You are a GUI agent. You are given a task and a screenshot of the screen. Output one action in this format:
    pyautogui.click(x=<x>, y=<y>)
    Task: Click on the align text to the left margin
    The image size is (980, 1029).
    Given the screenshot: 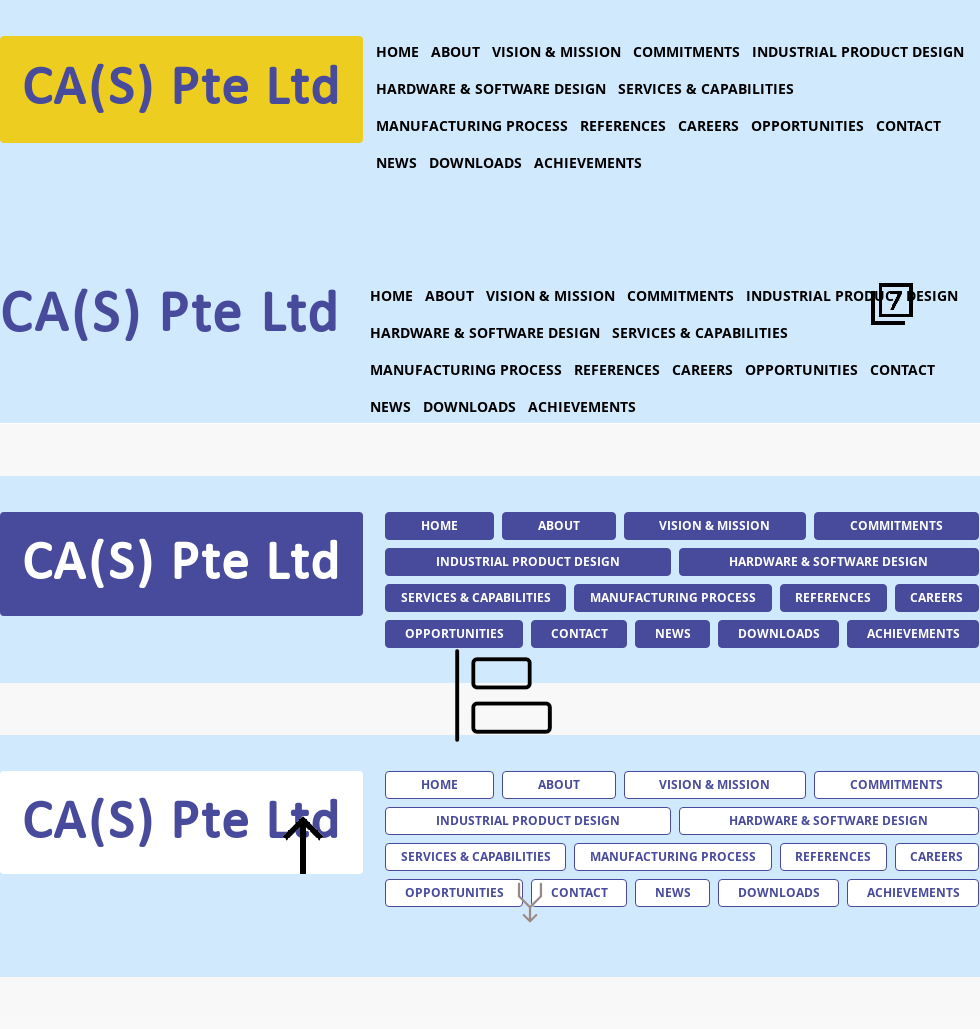 What is the action you would take?
    pyautogui.click(x=501, y=695)
    